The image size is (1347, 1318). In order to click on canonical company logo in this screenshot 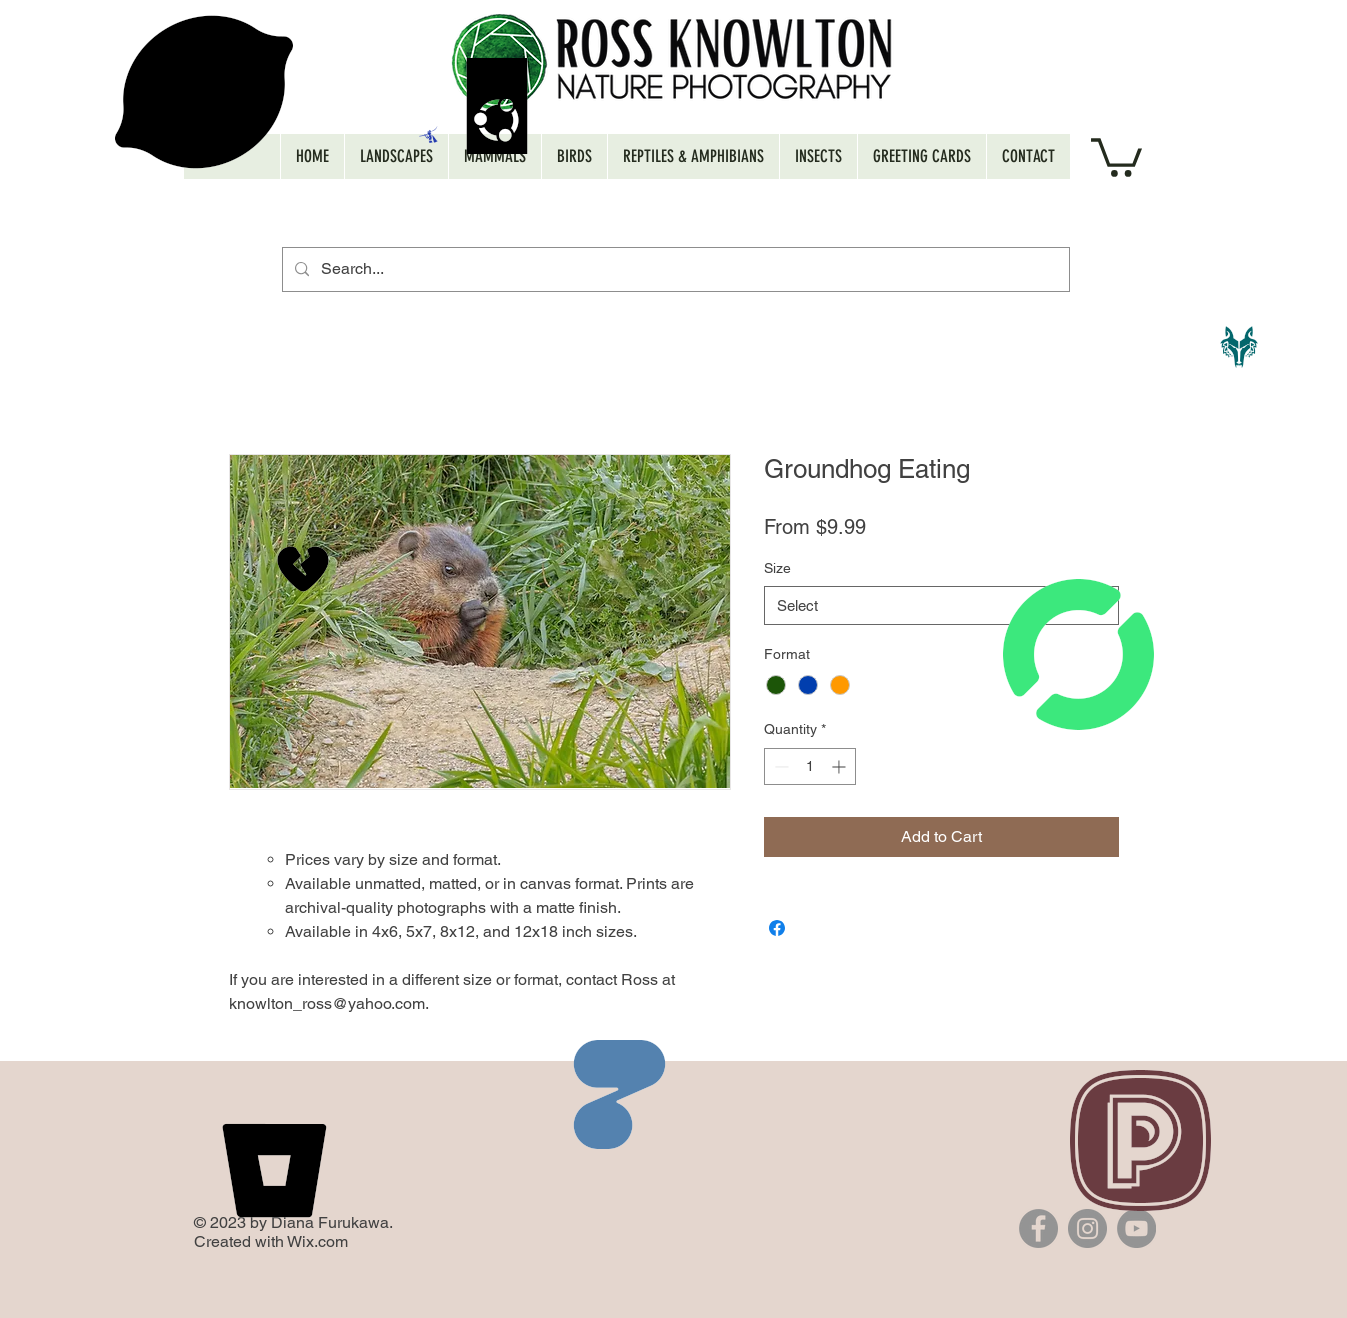, I will do `click(497, 106)`.